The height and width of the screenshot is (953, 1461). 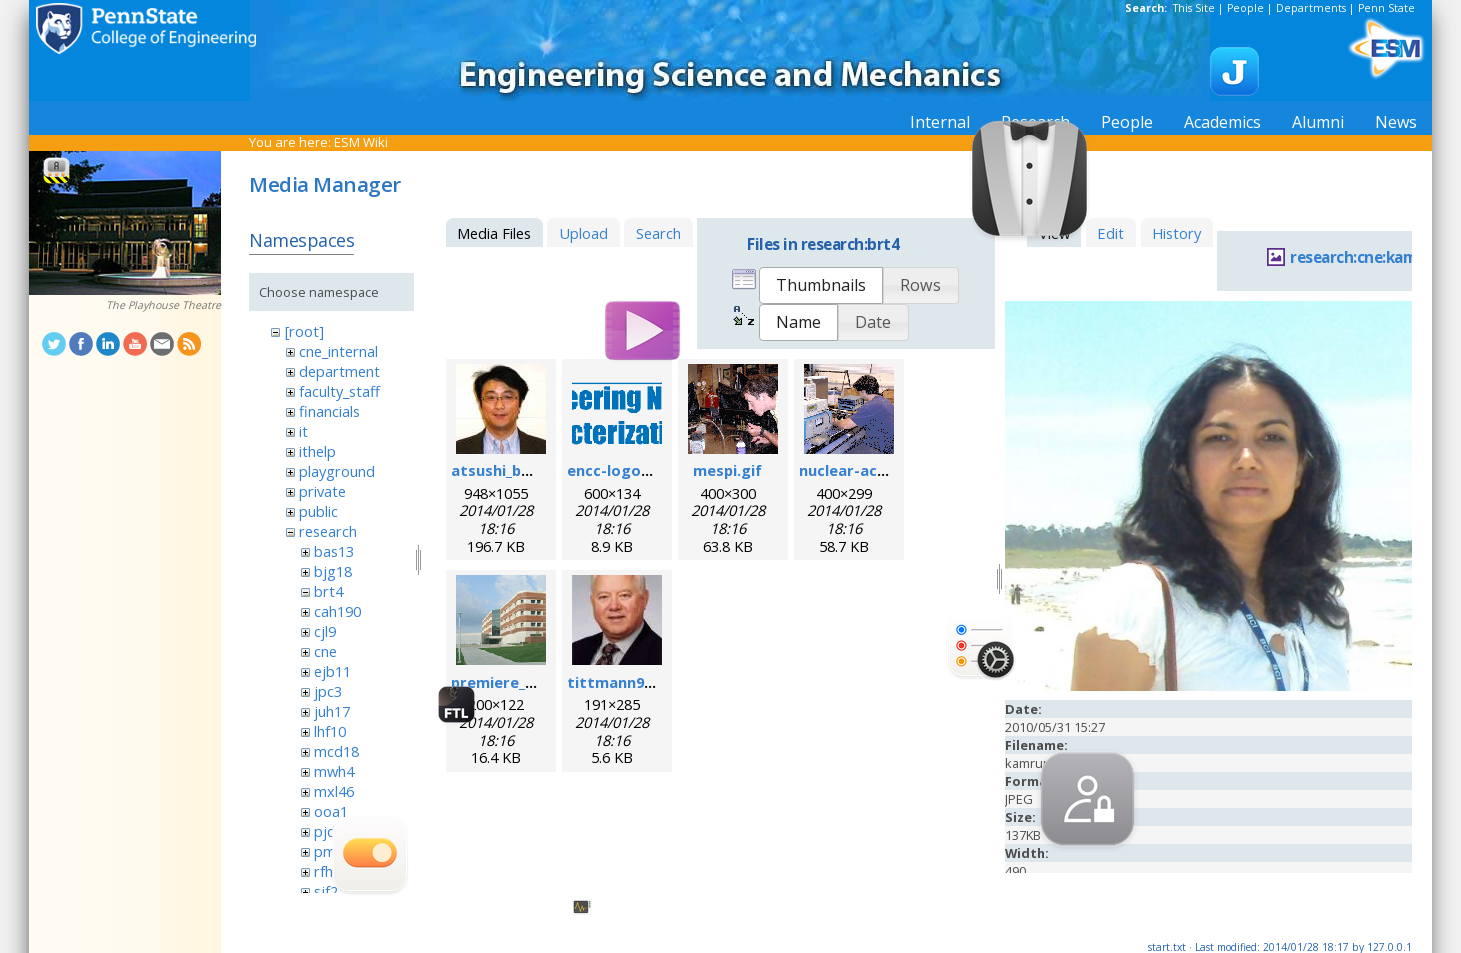 I want to click on open media player application, so click(x=642, y=330).